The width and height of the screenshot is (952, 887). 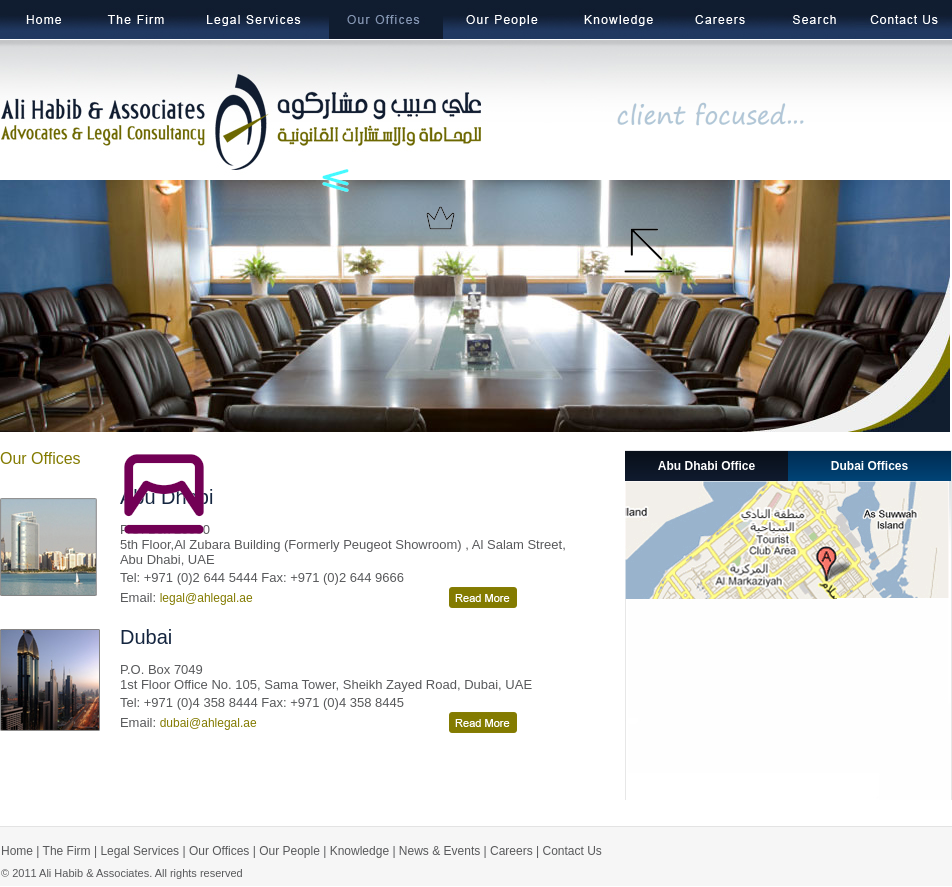 What do you see at coordinates (164, 494) in the screenshot?
I see `access theater or cinema showtimes` at bounding box center [164, 494].